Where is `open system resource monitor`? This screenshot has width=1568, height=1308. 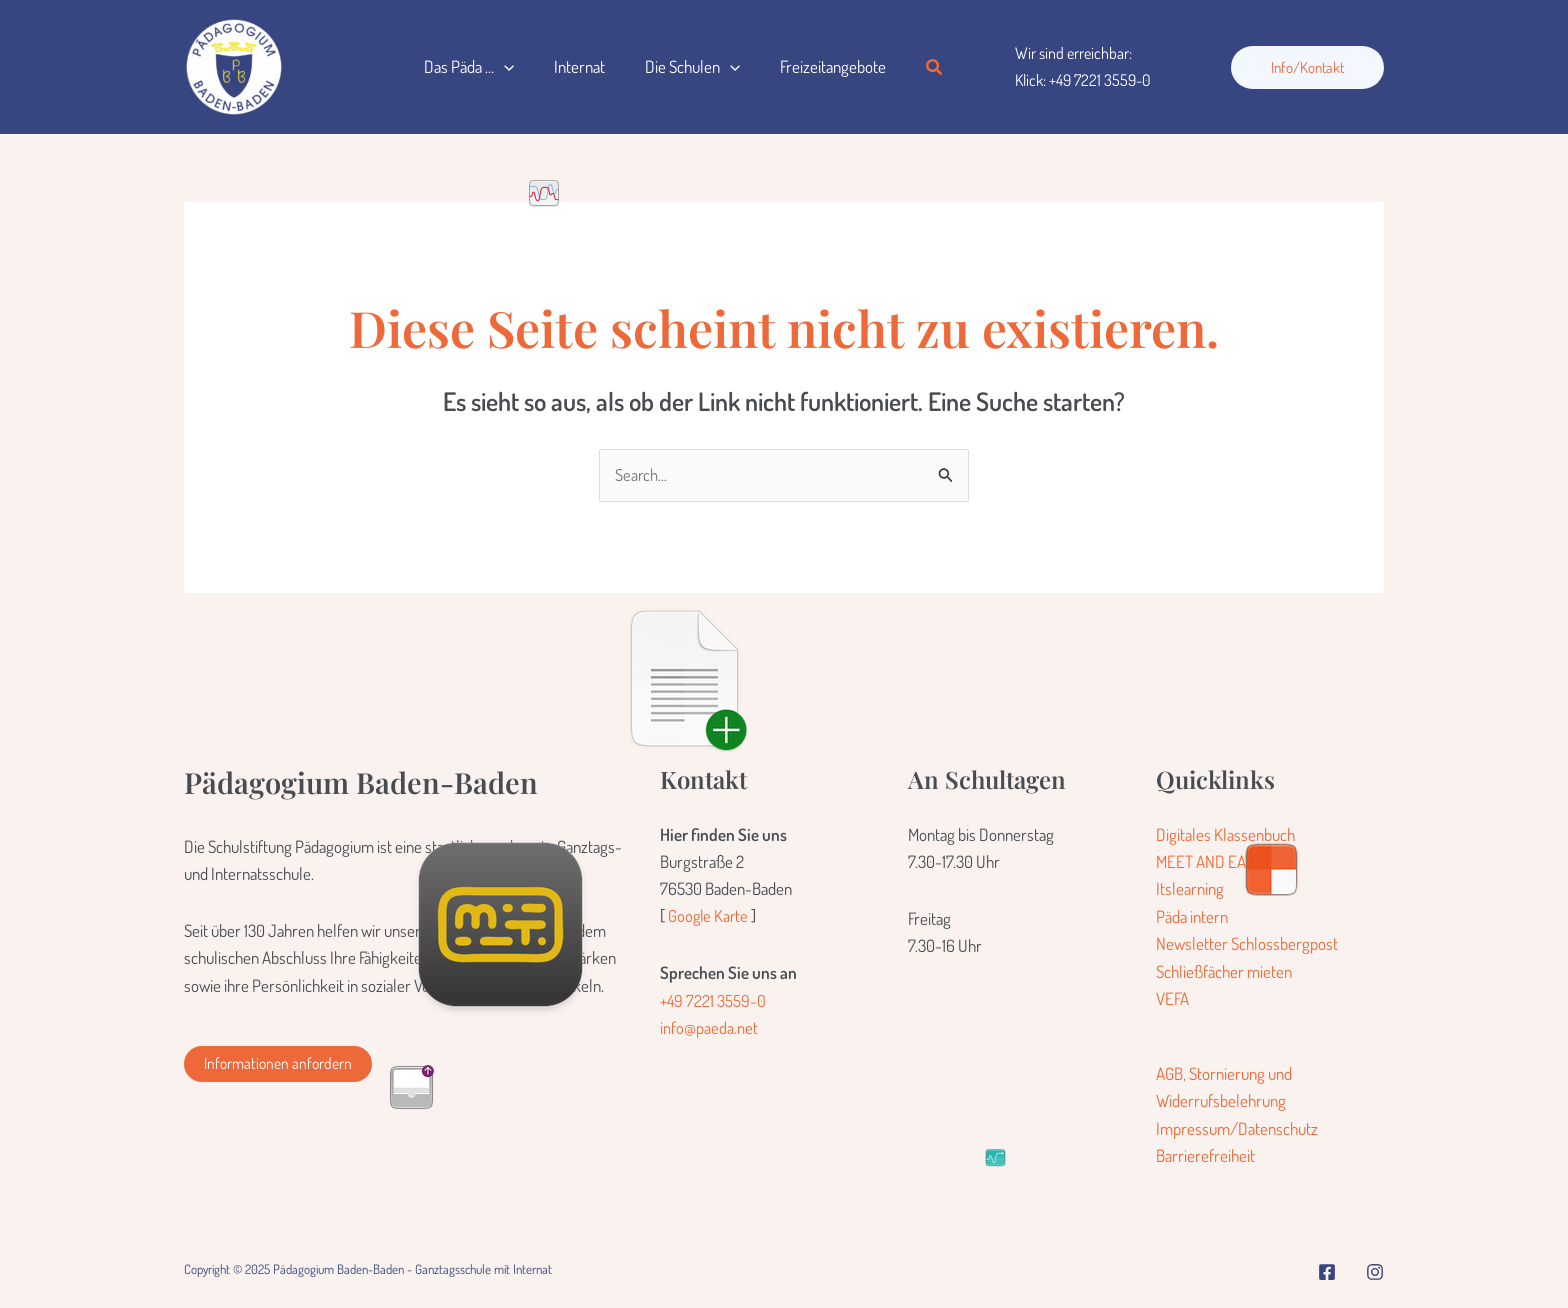 open system resource monitor is located at coordinates (995, 1157).